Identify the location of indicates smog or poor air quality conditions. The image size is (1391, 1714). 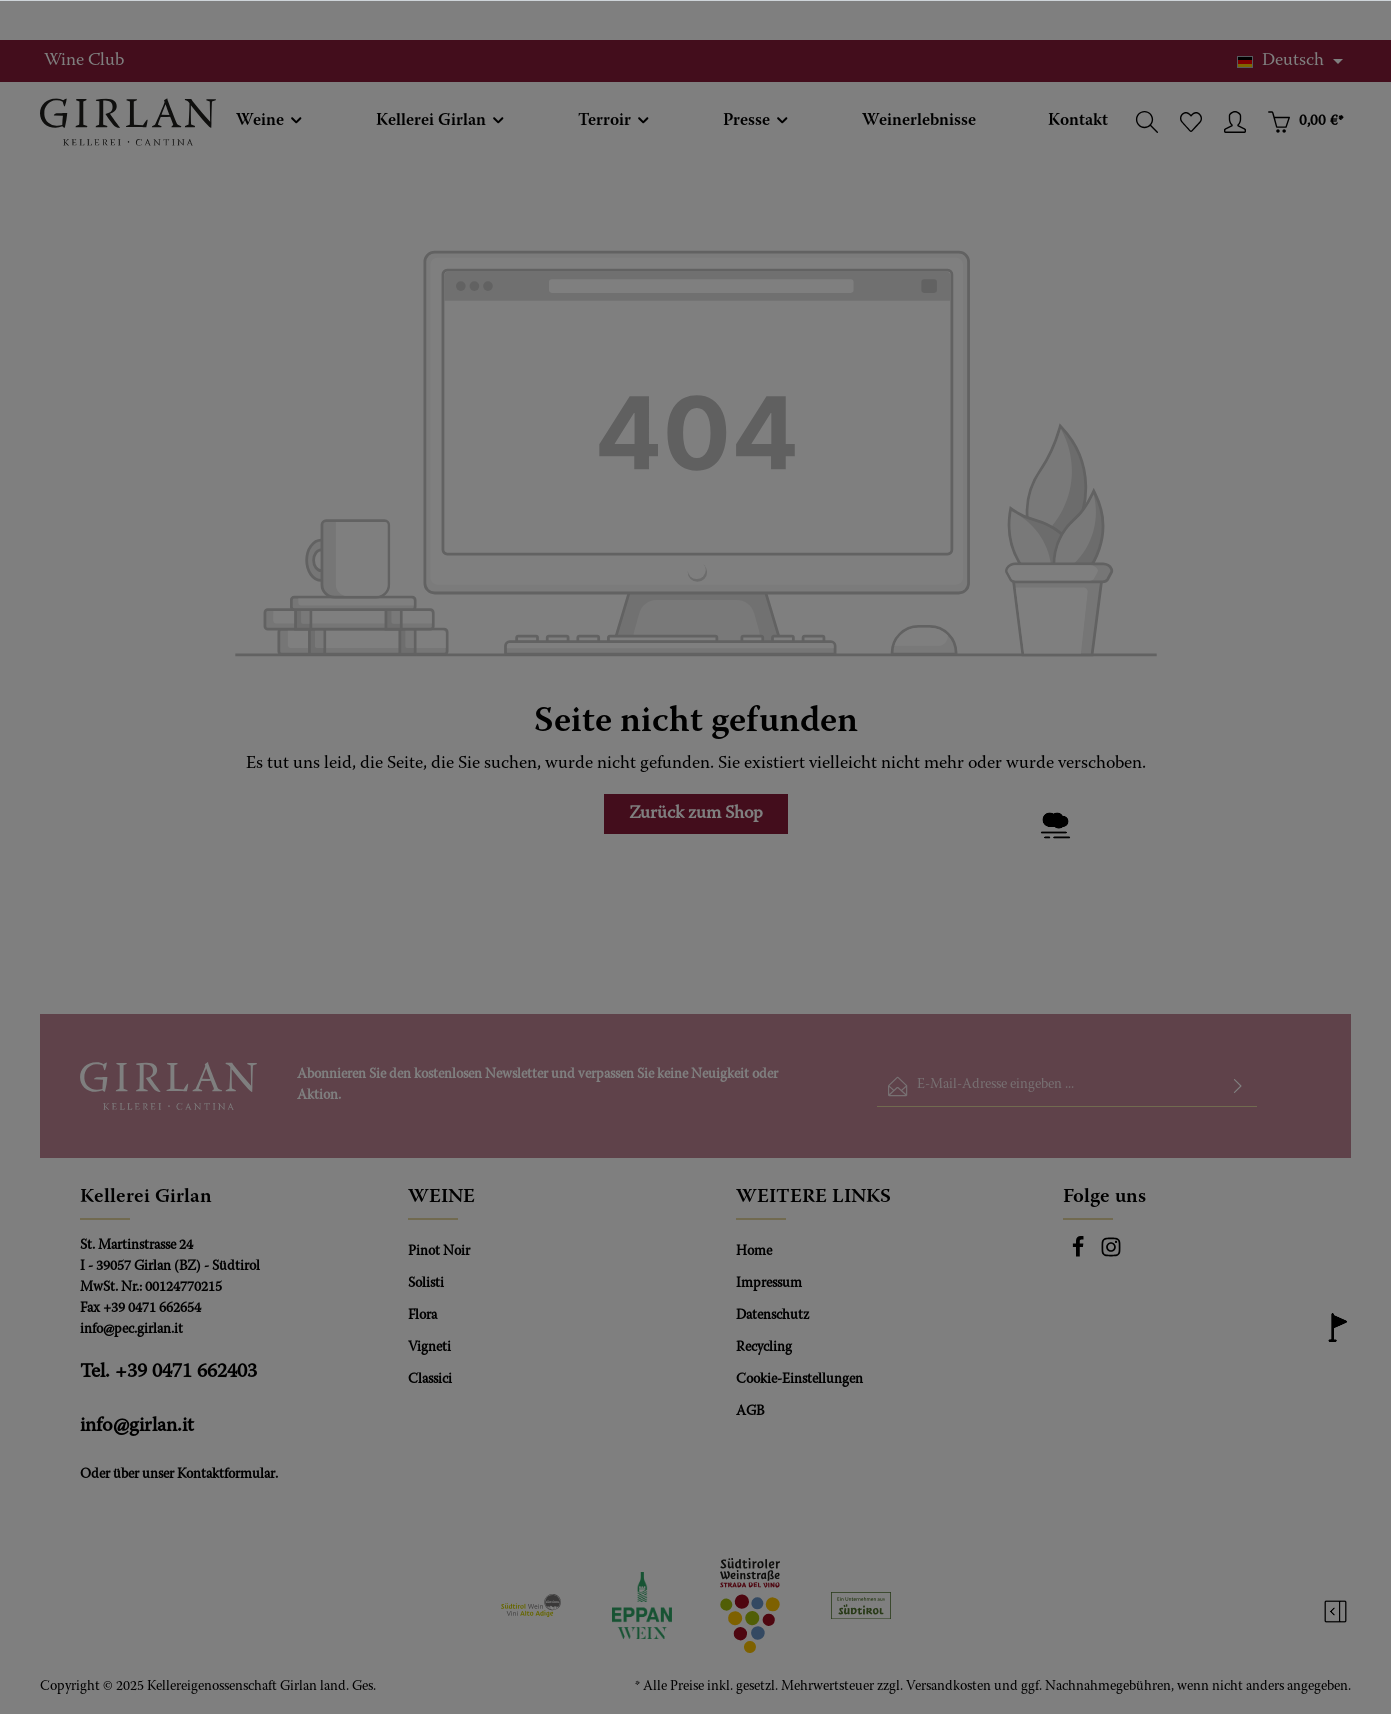
(1055, 825).